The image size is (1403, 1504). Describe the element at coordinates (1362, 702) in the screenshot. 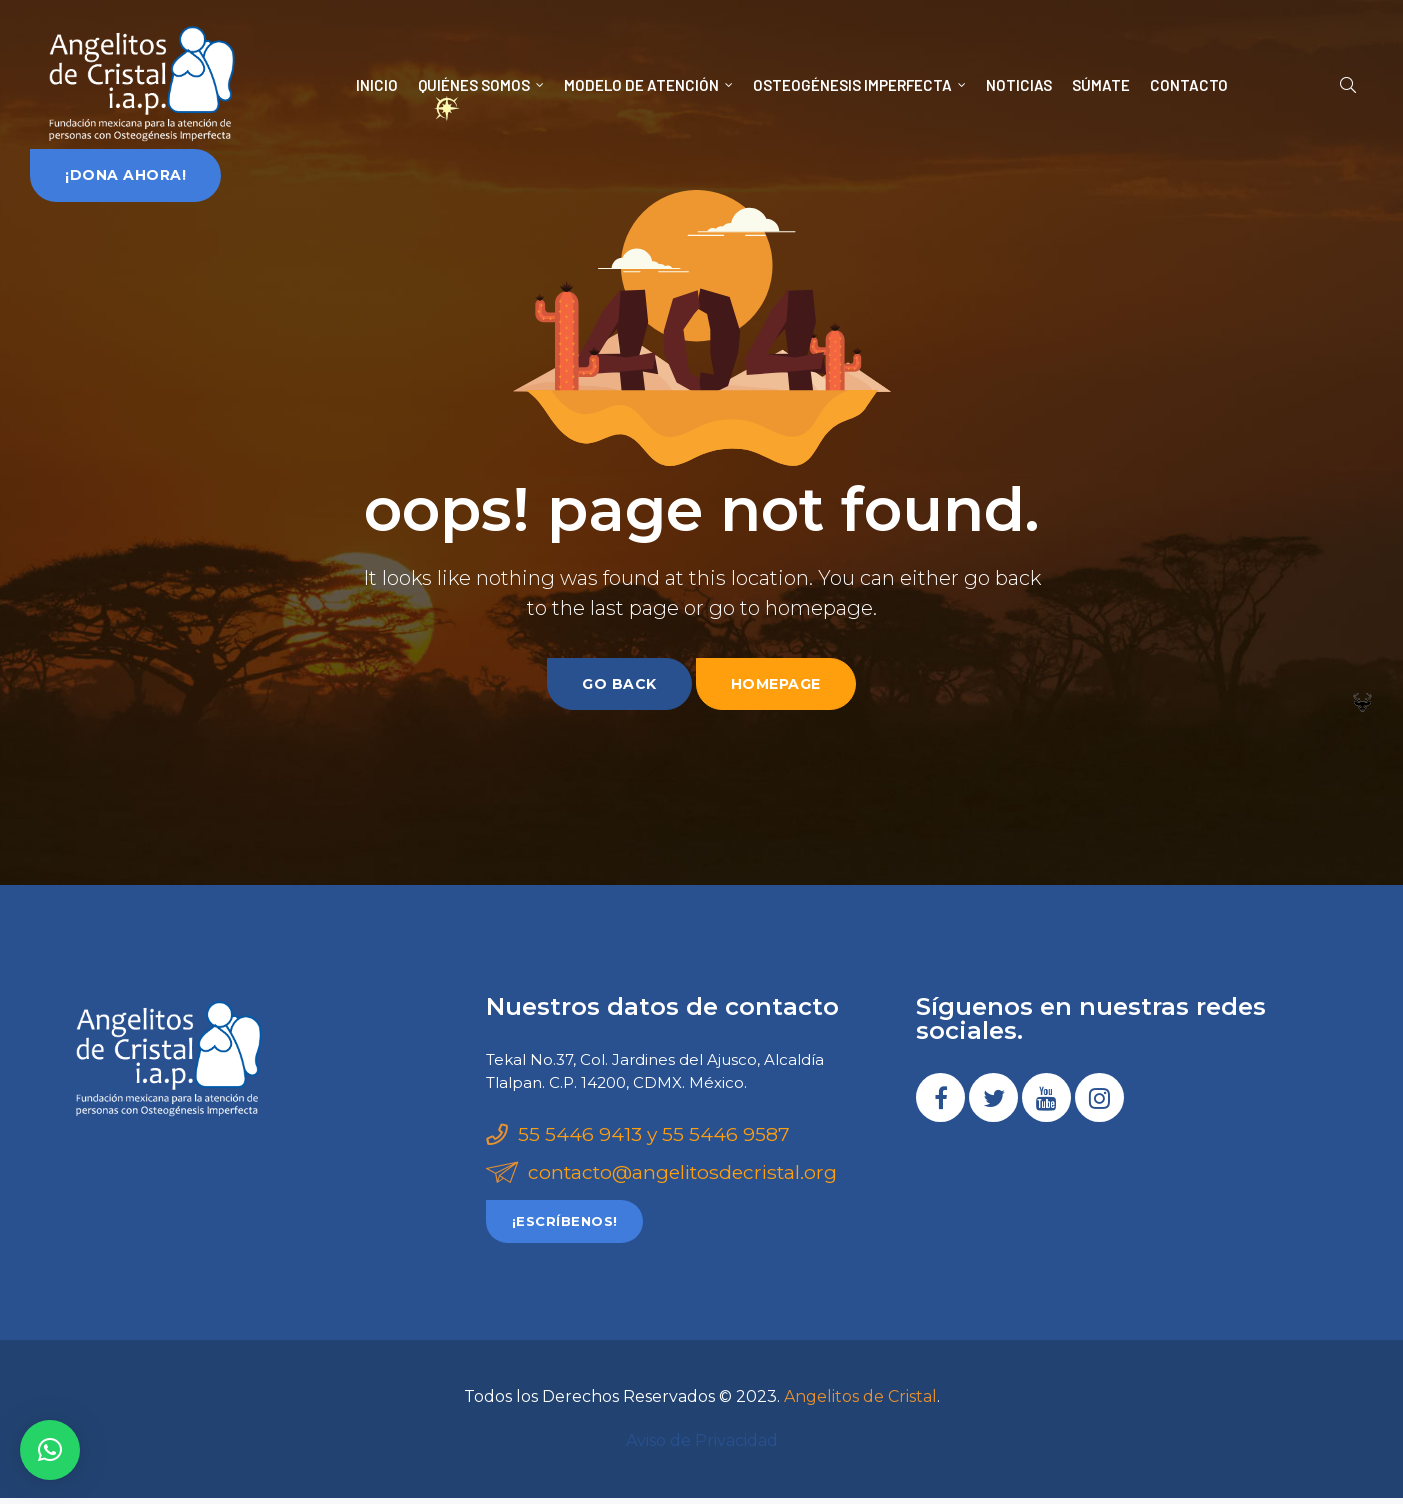

I see `wildlife or hunting game category` at that location.